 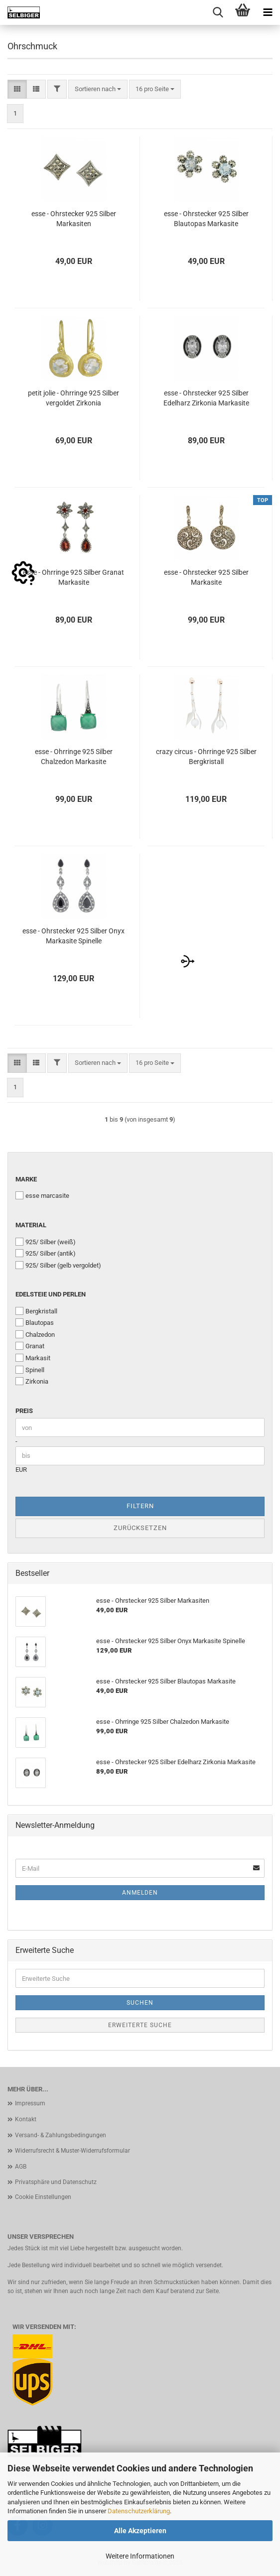 I want to click on network address translation settings, so click(x=188, y=961).